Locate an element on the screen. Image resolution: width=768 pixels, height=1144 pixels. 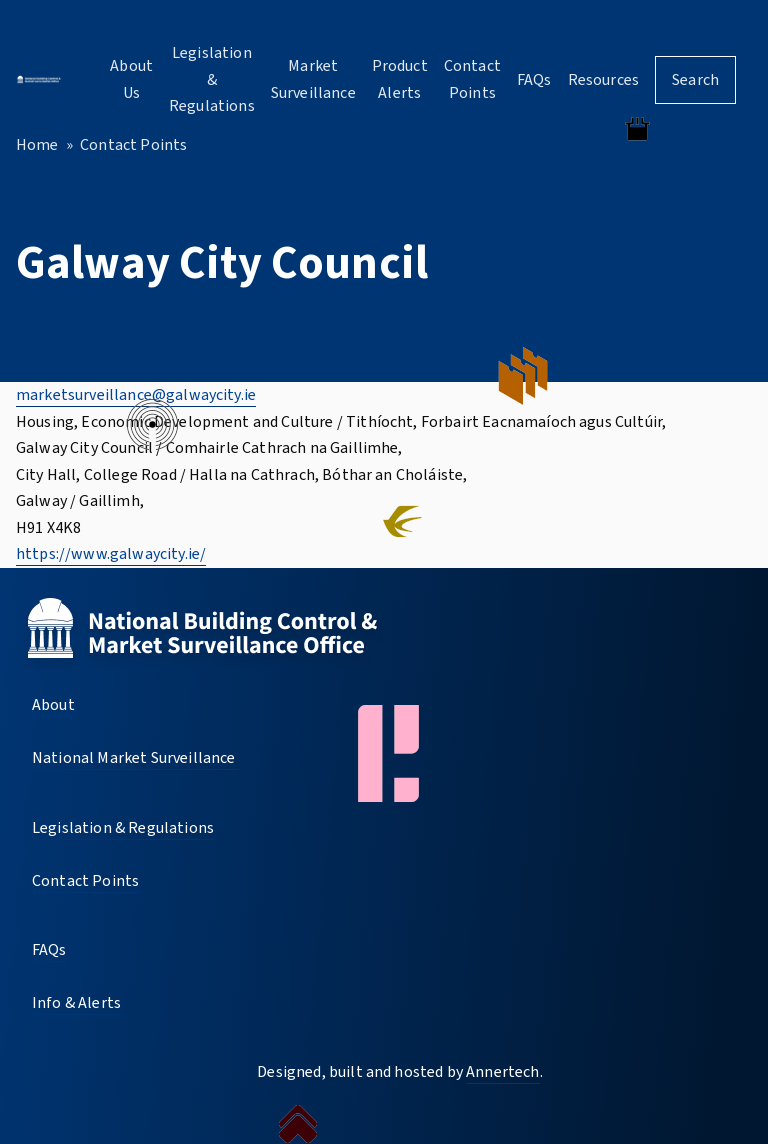
iBeacon bluetooth proximity technology logo is located at coordinates (152, 424).